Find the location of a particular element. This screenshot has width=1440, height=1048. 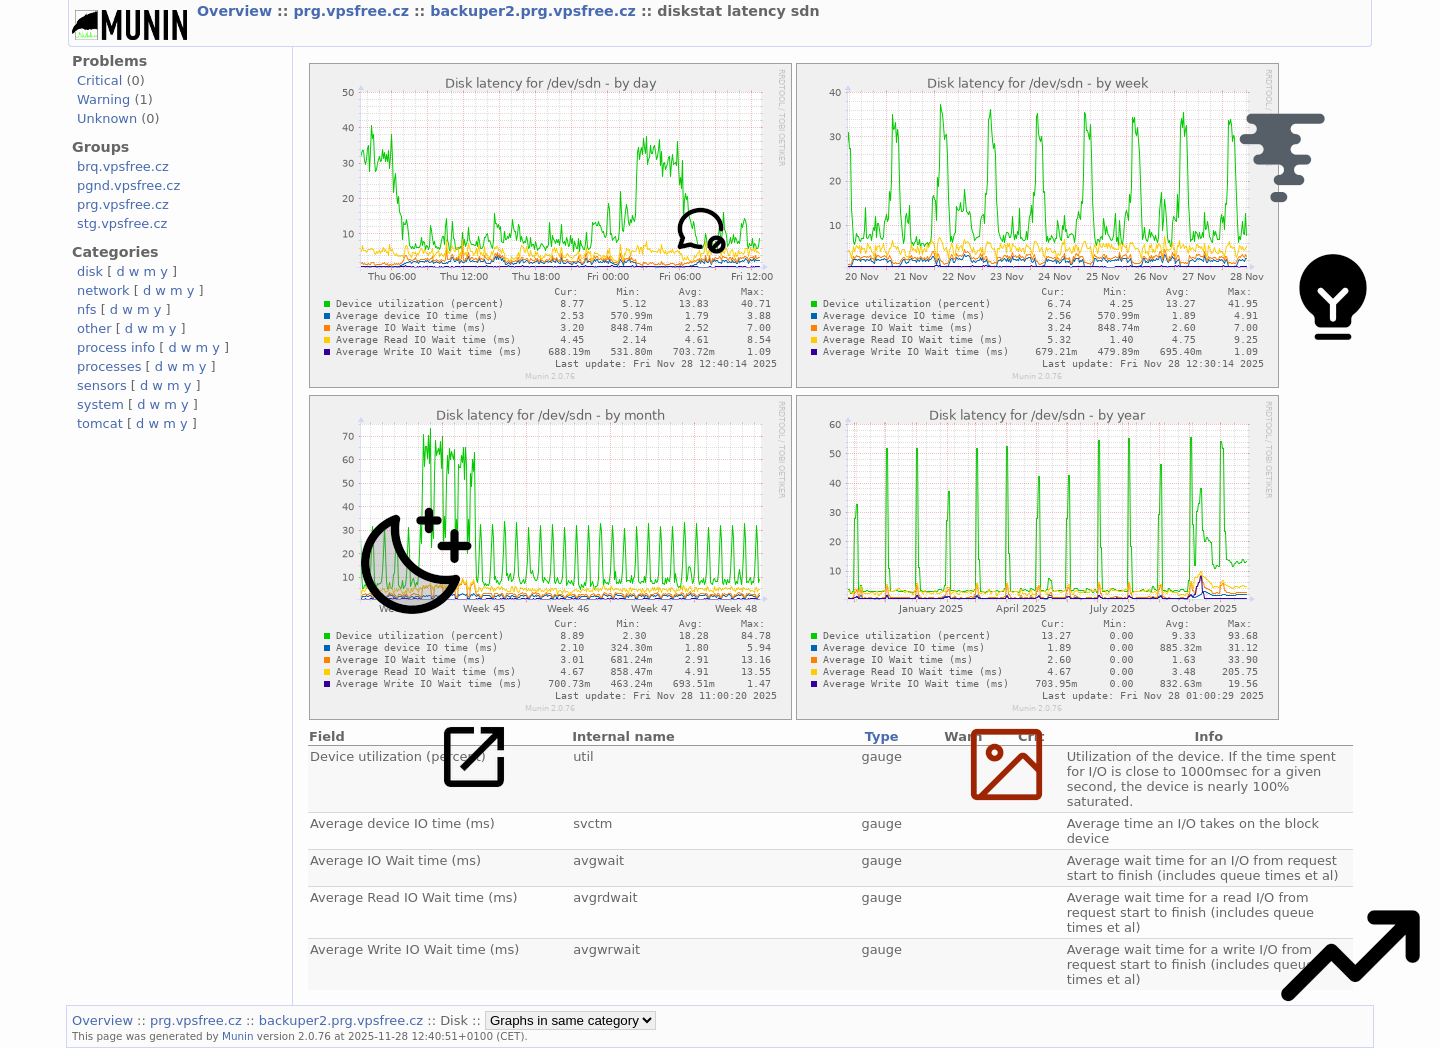

open link in a new window or tab is located at coordinates (474, 757).